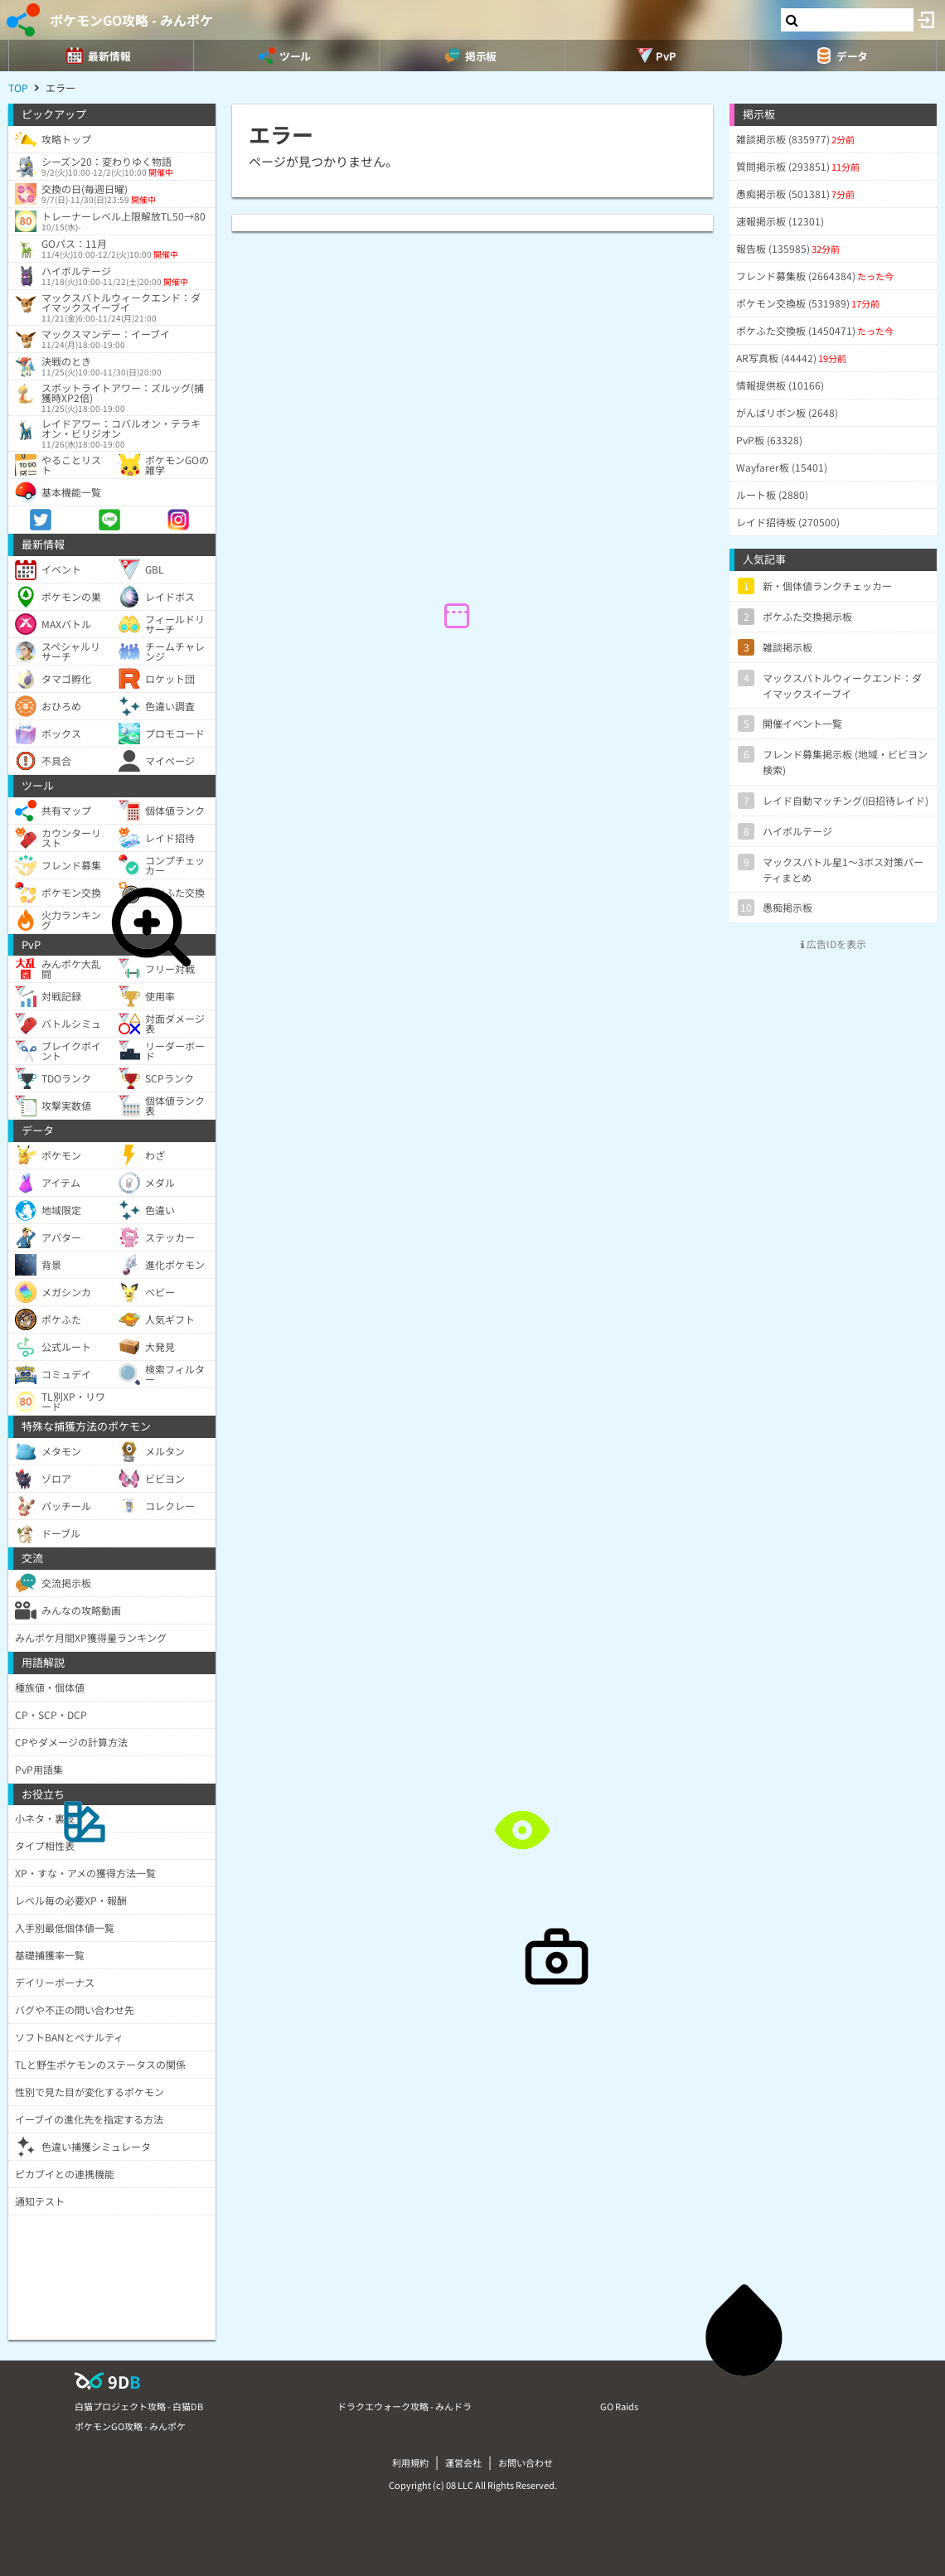 The height and width of the screenshot is (2576, 945). Describe the element at coordinates (85, 1822) in the screenshot. I see `access color palette or theme settings` at that location.